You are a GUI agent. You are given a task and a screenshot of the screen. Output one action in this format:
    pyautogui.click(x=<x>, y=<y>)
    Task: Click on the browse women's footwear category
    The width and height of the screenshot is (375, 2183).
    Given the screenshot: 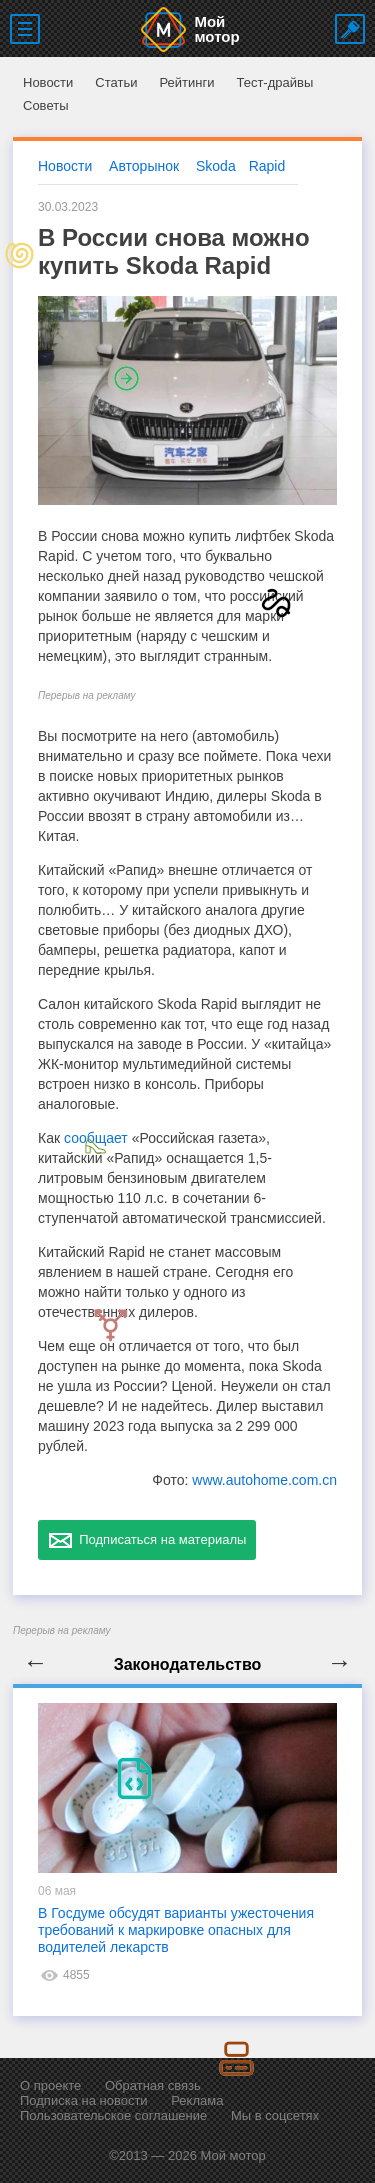 What is the action you would take?
    pyautogui.click(x=94, y=1146)
    